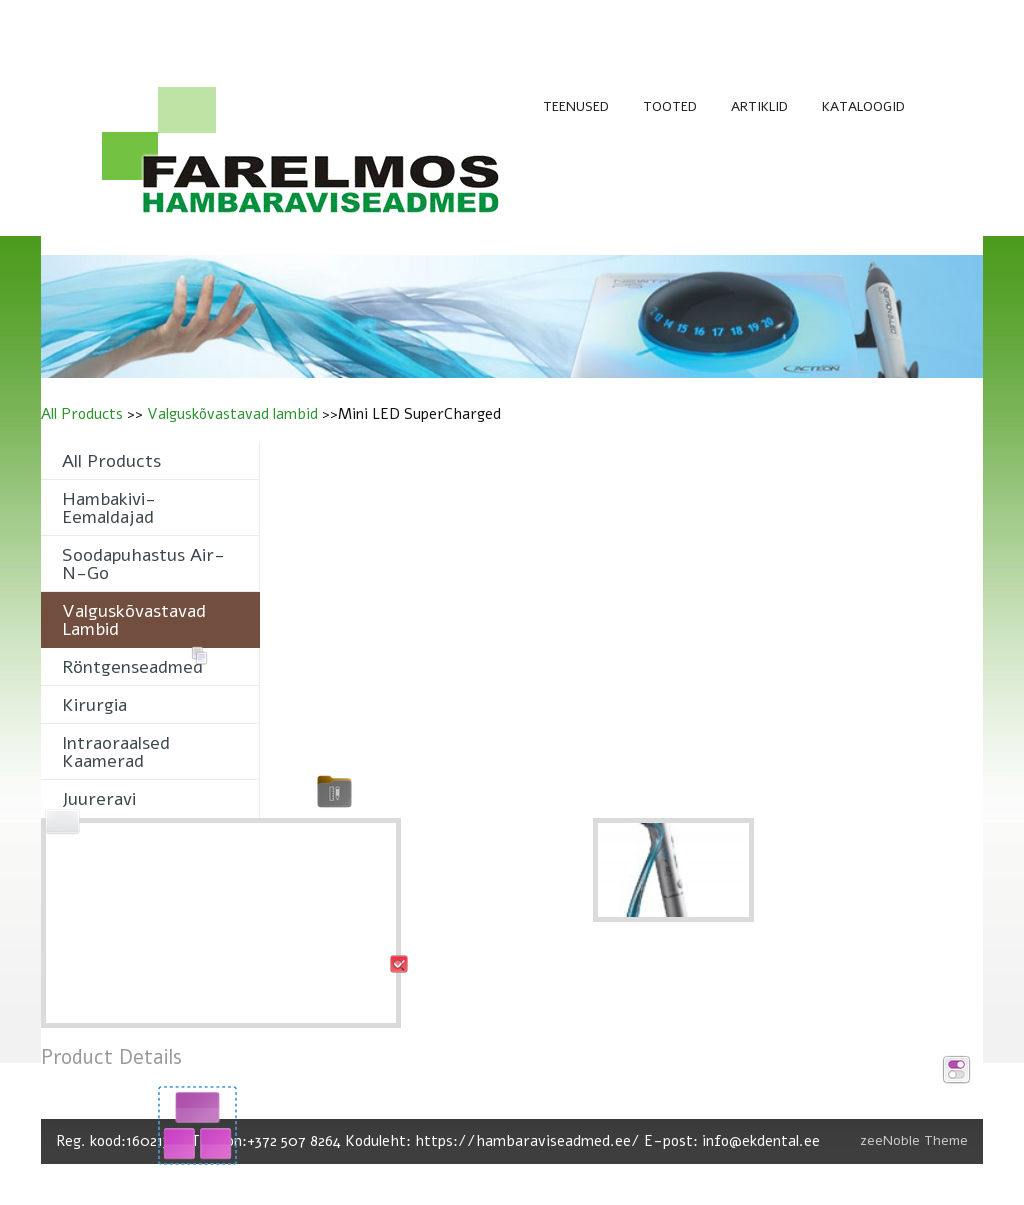  Describe the element at coordinates (199, 655) in the screenshot. I see `copy selected content to clipboard` at that location.